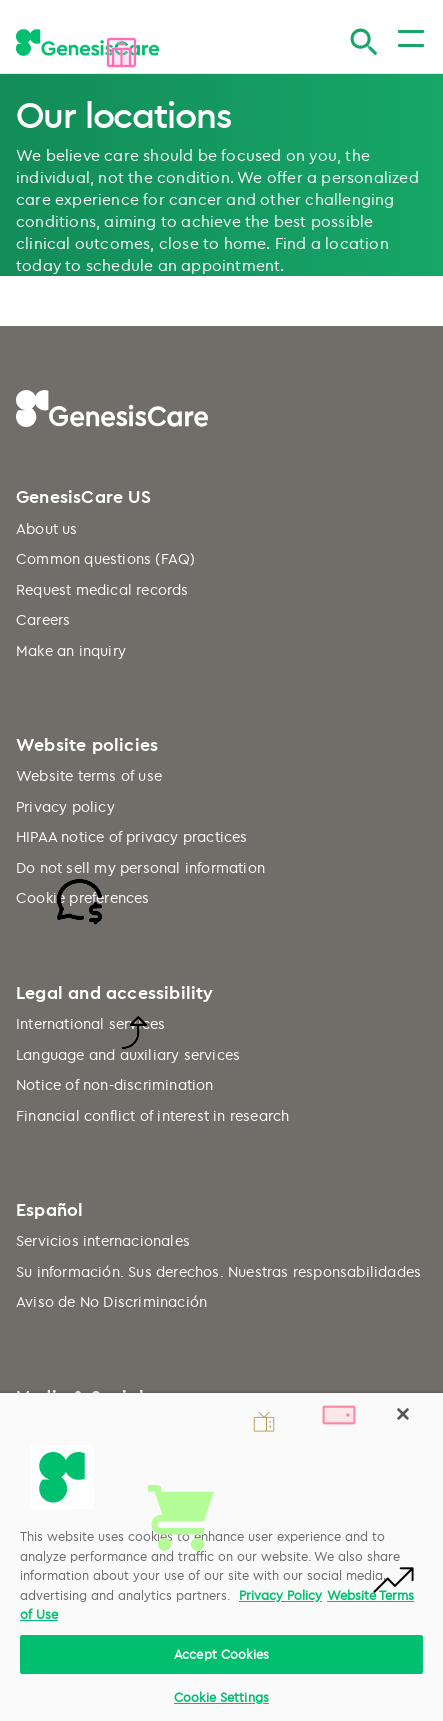 The height and width of the screenshot is (1721, 443). Describe the element at coordinates (181, 1518) in the screenshot. I see `view your shopping cart` at that location.